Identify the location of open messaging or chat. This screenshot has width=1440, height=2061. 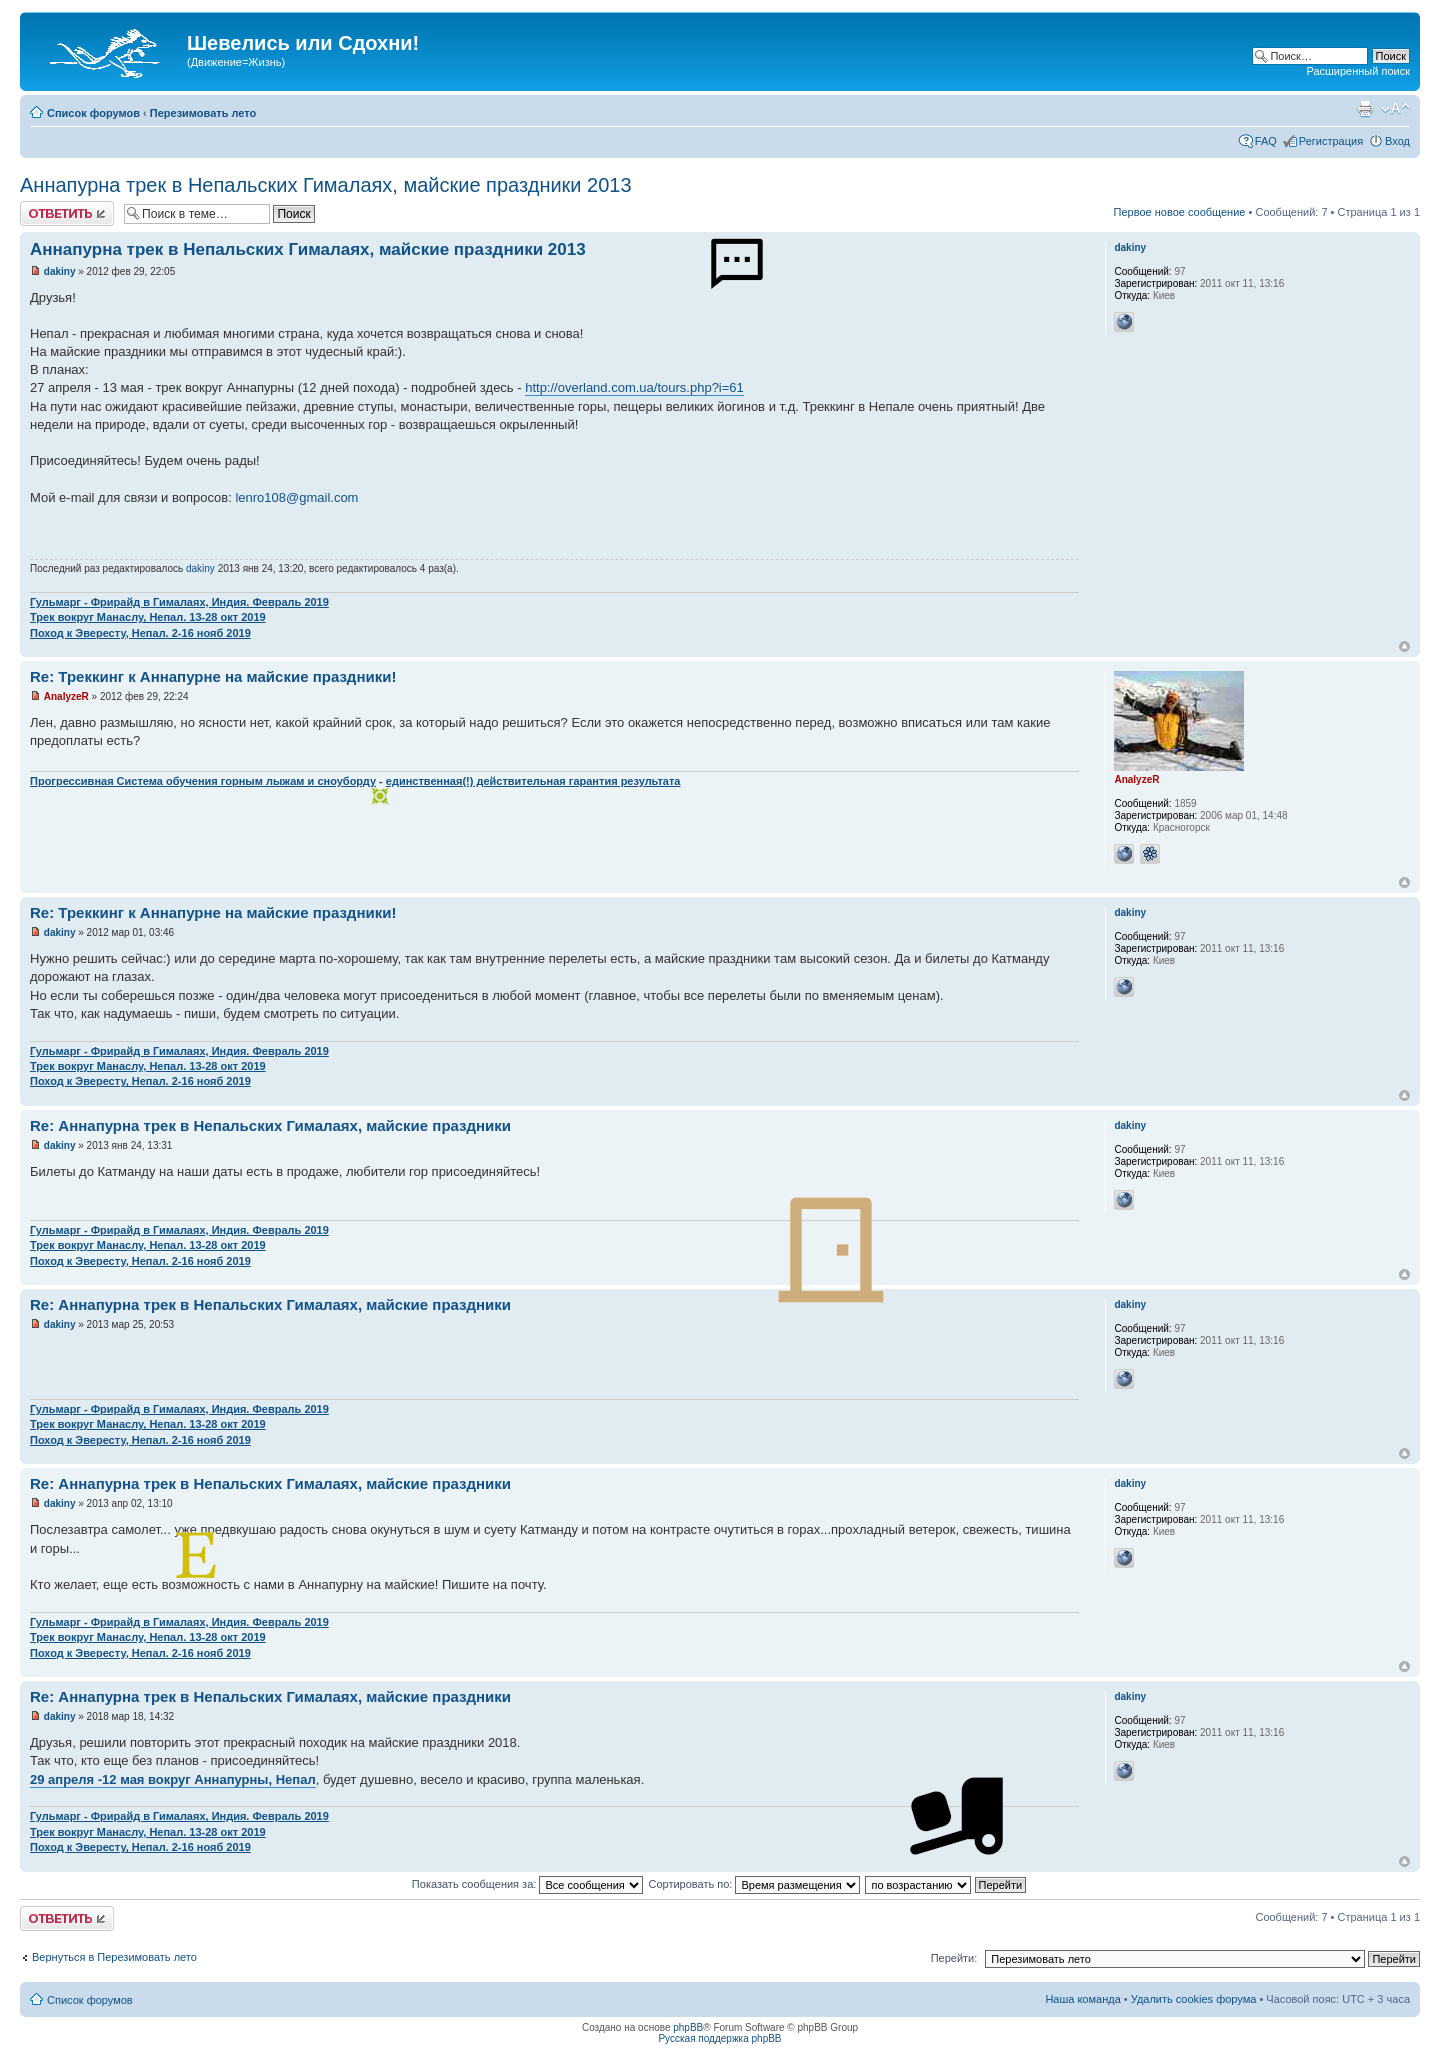
(737, 262).